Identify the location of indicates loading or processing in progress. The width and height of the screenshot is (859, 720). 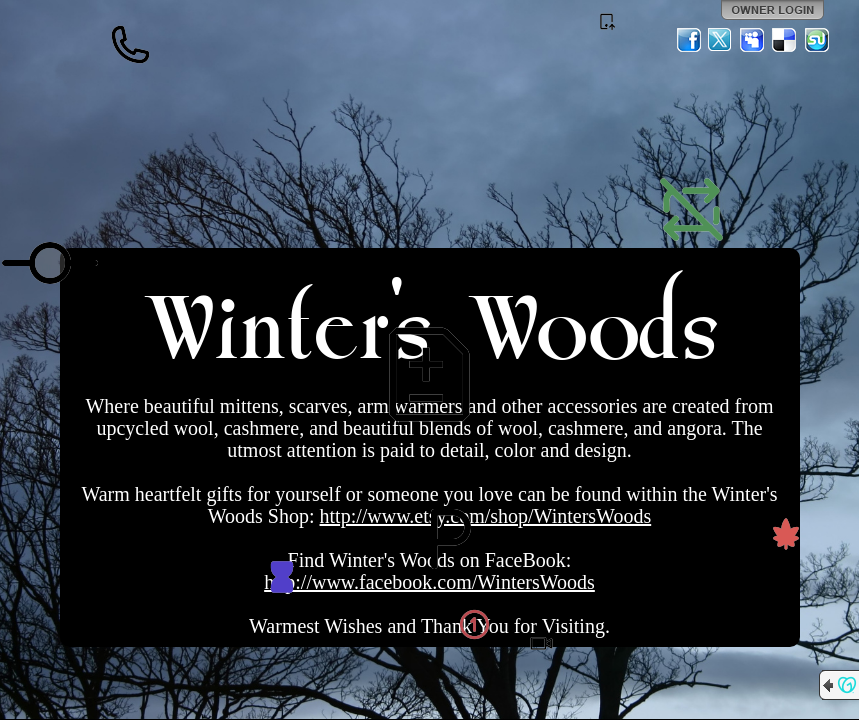
(282, 577).